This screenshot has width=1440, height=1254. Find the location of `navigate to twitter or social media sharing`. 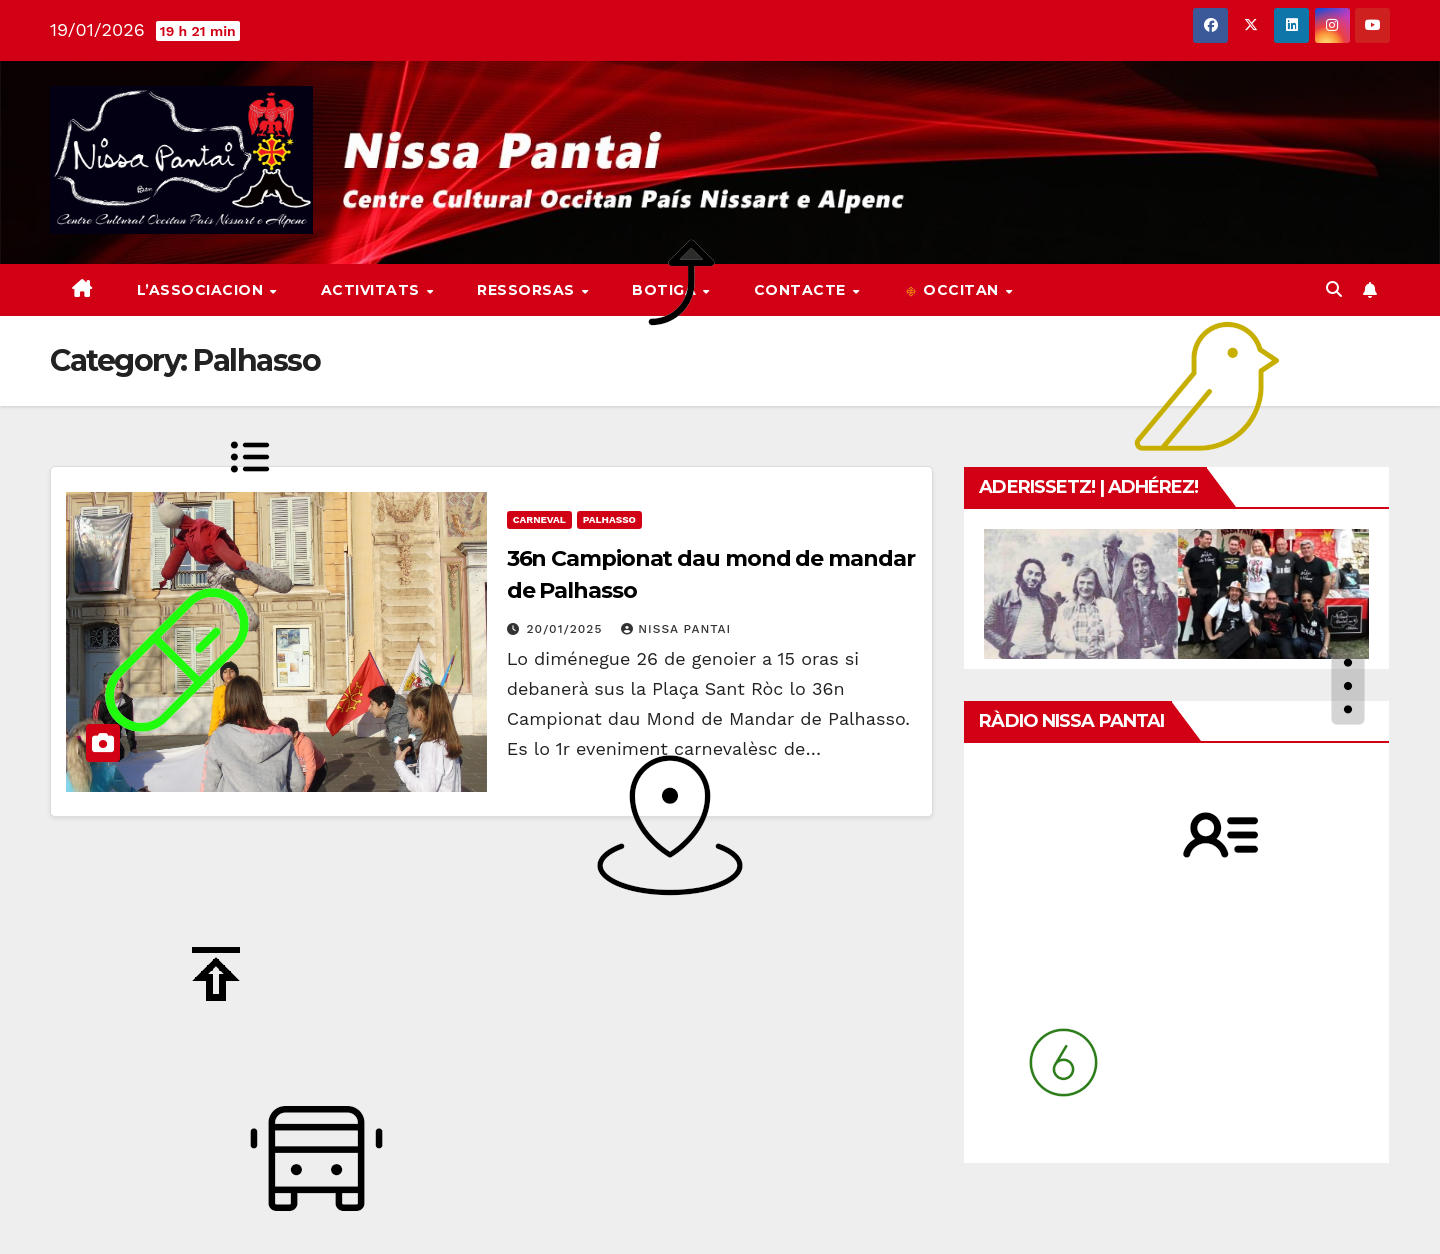

navigate to twitter or social media sharing is located at coordinates (1209, 391).